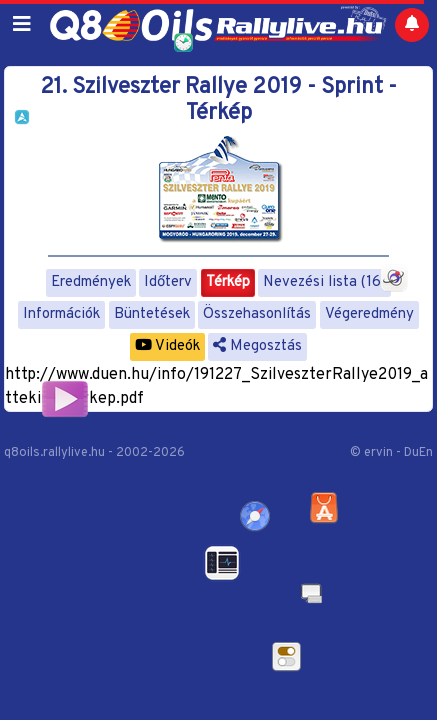 This screenshot has width=437, height=720. Describe the element at coordinates (183, 42) in the screenshot. I see `open kapow time tracking app` at that location.